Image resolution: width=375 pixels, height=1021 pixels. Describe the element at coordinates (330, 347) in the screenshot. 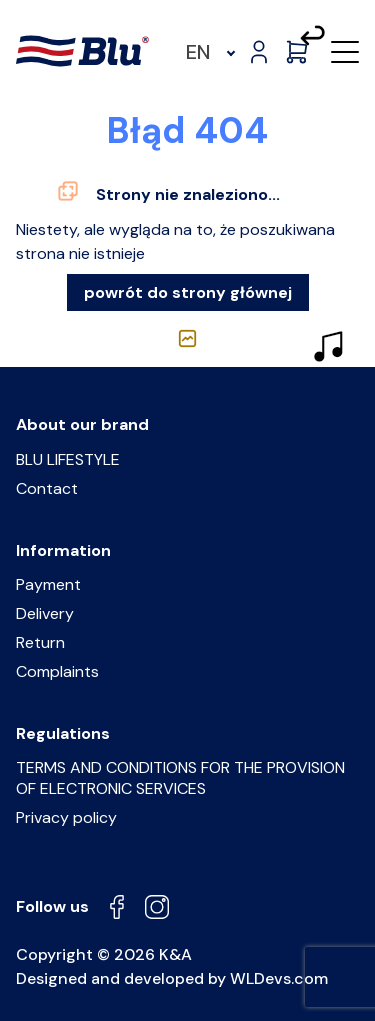

I see `access music library or audio files` at that location.